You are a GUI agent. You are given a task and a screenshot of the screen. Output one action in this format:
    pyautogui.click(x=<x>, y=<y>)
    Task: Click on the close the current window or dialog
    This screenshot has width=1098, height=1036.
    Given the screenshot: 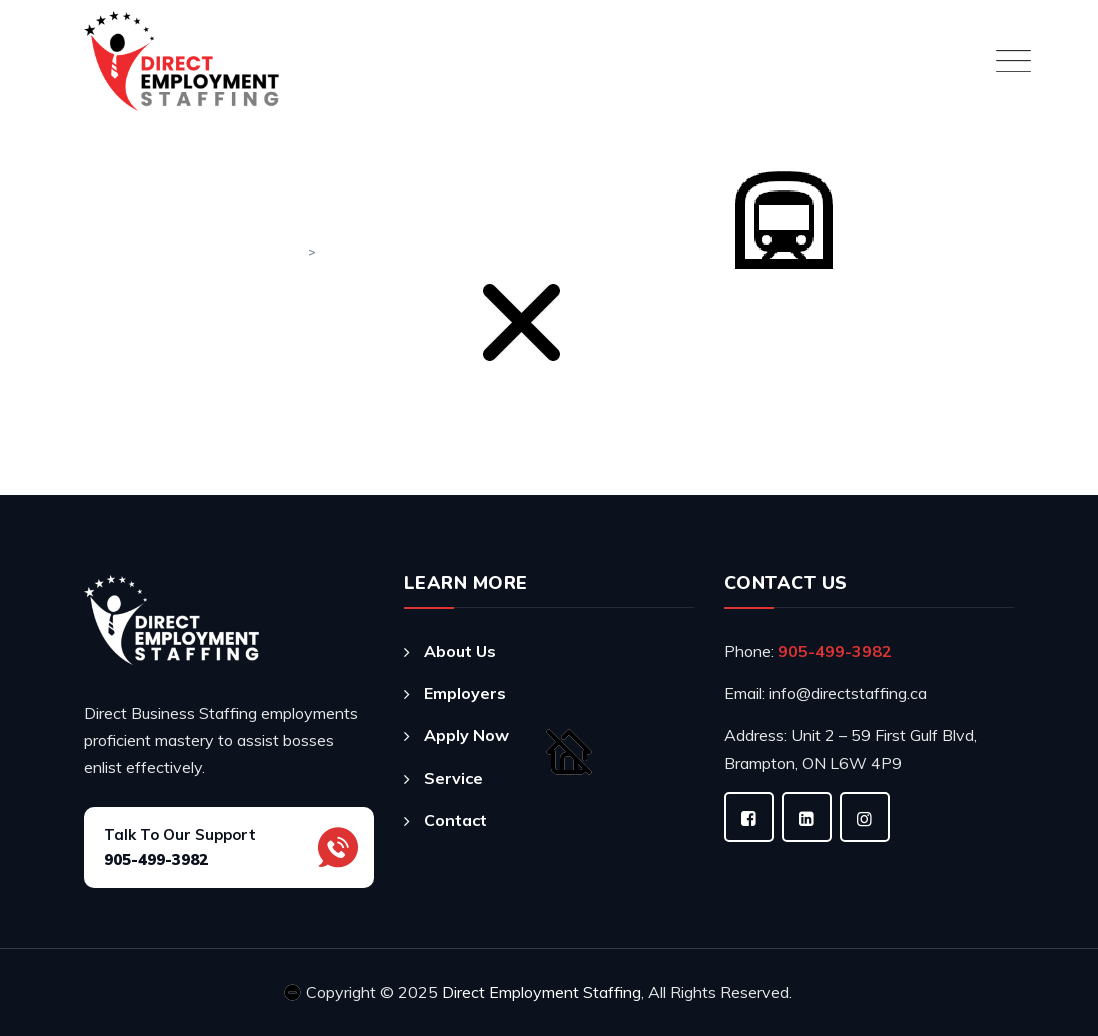 What is the action you would take?
    pyautogui.click(x=521, y=322)
    